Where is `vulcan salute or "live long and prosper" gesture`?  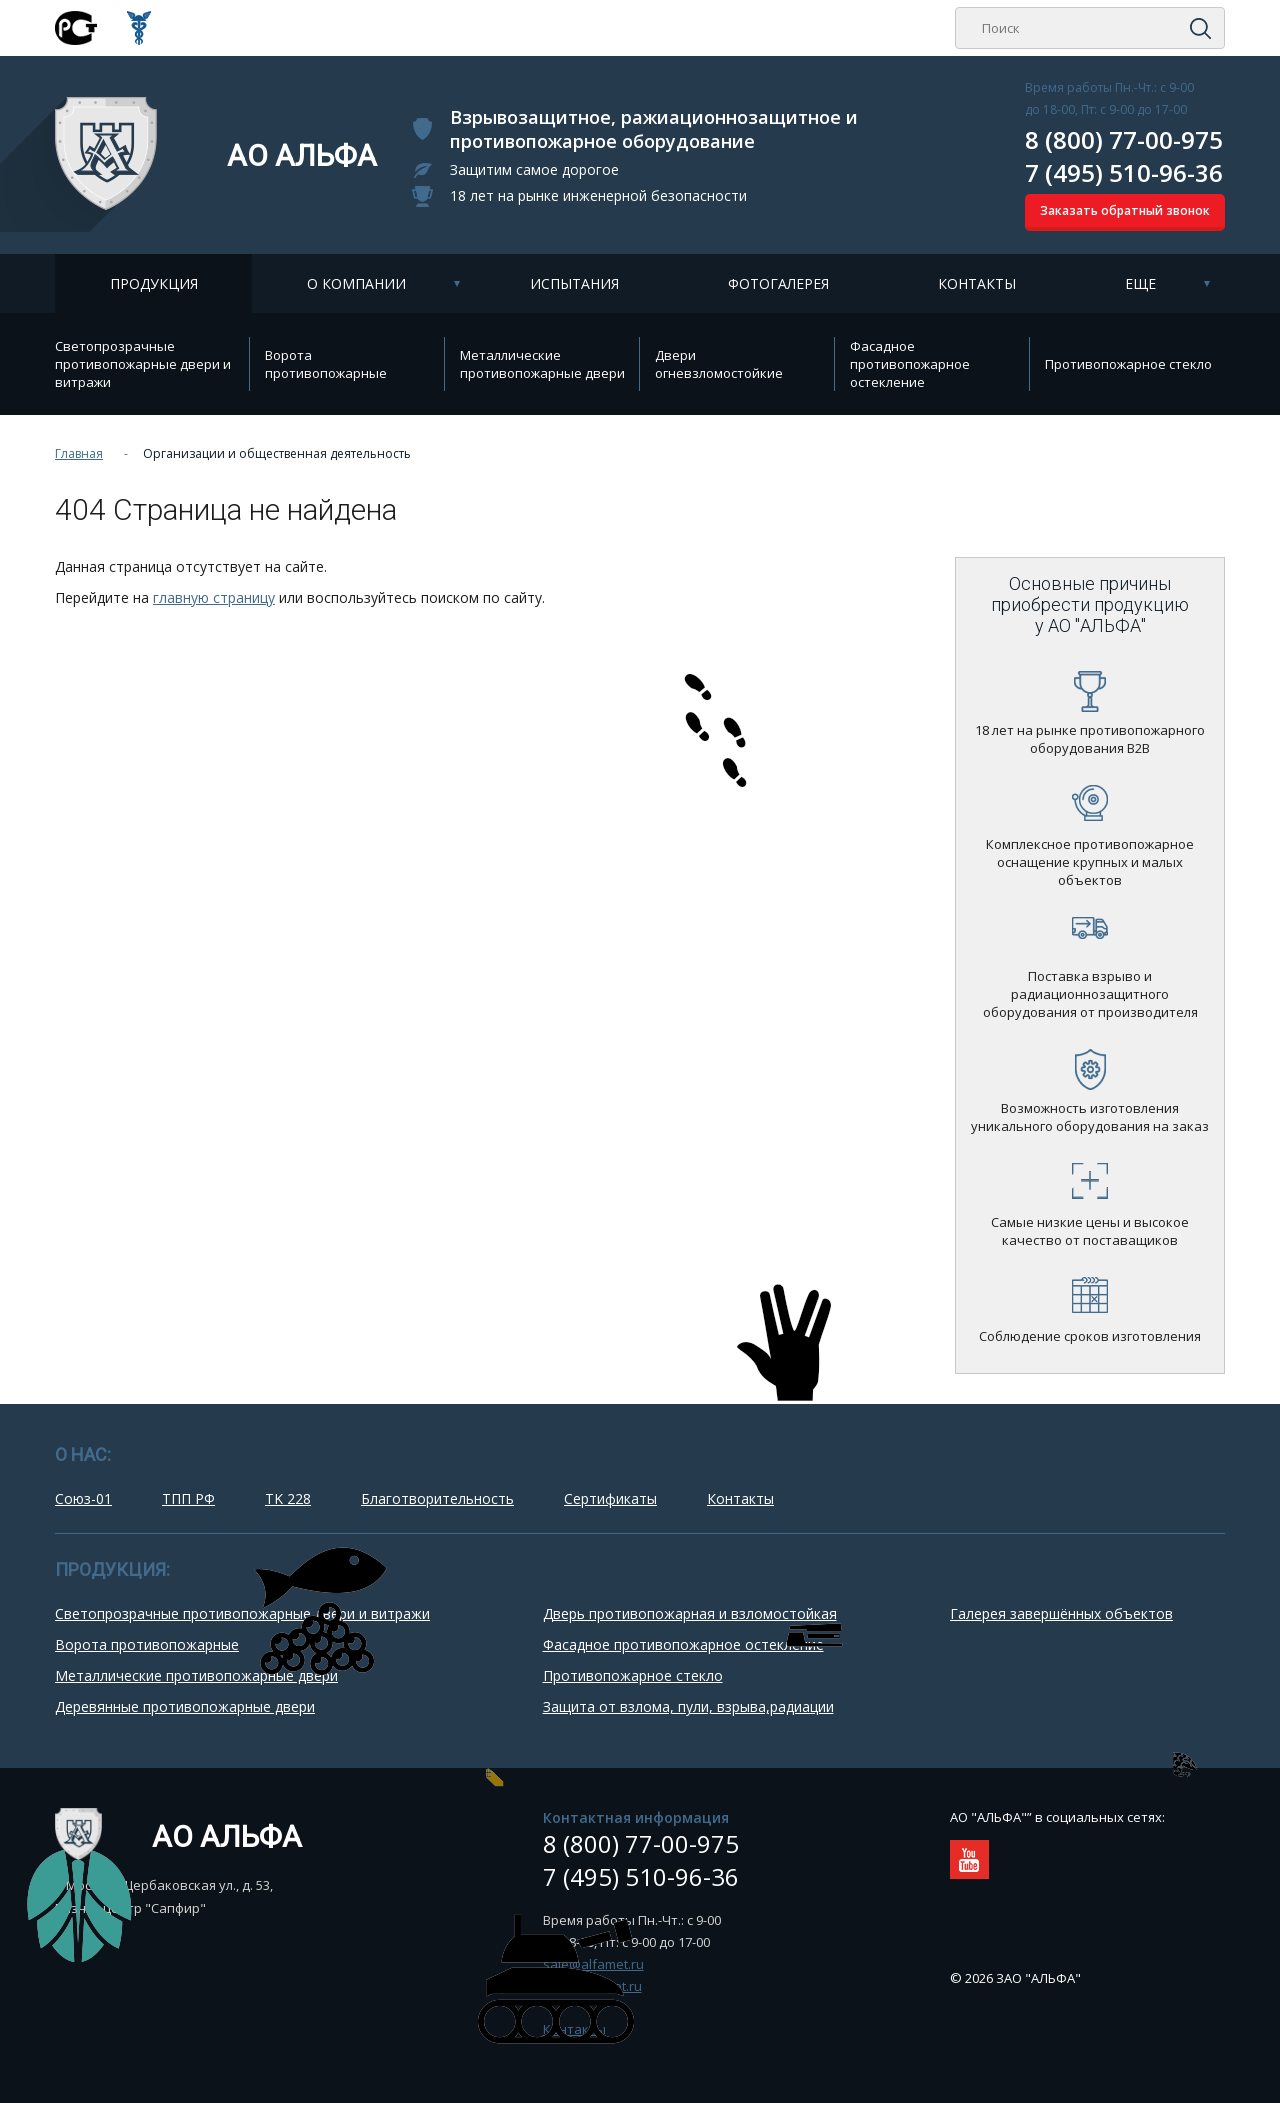
vulcan salute or "live long and prosper" gesture is located at coordinates (784, 1341).